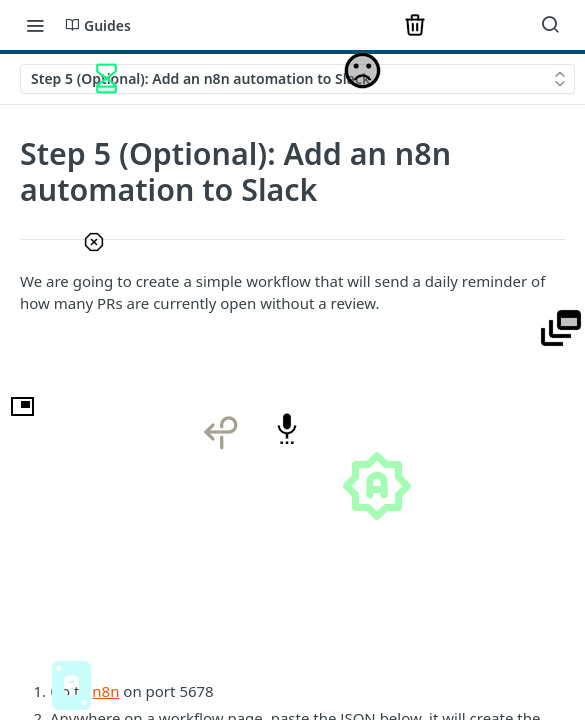  Describe the element at coordinates (106, 78) in the screenshot. I see `indicates time is running low` at that location.